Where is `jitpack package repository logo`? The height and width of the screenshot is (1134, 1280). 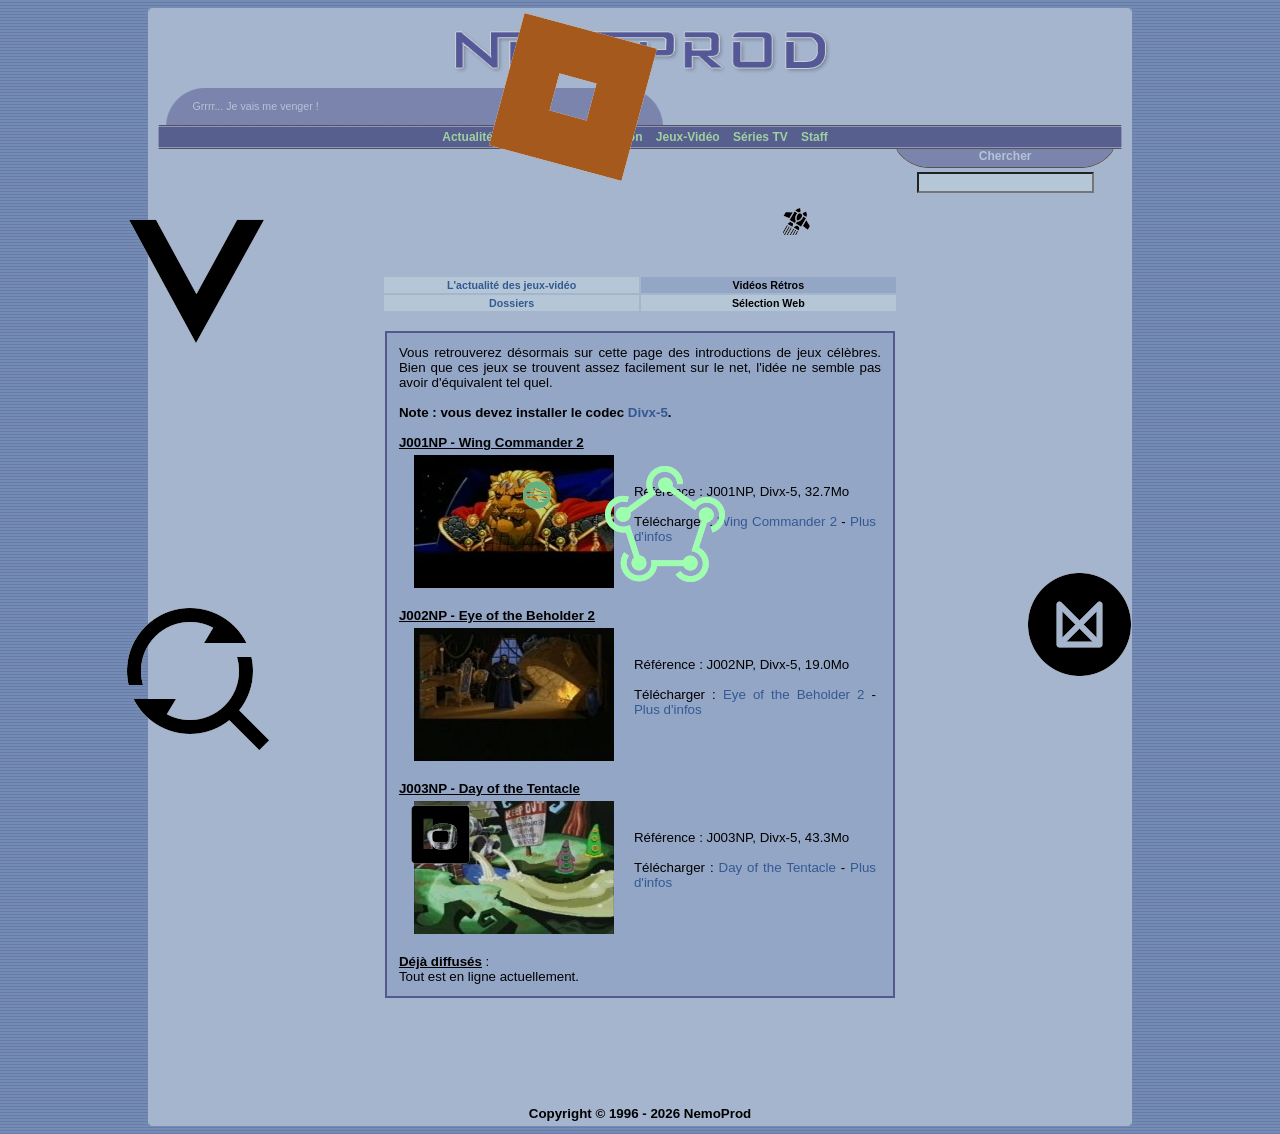 jitpack package repository logo is located at coordinates (796, 221).